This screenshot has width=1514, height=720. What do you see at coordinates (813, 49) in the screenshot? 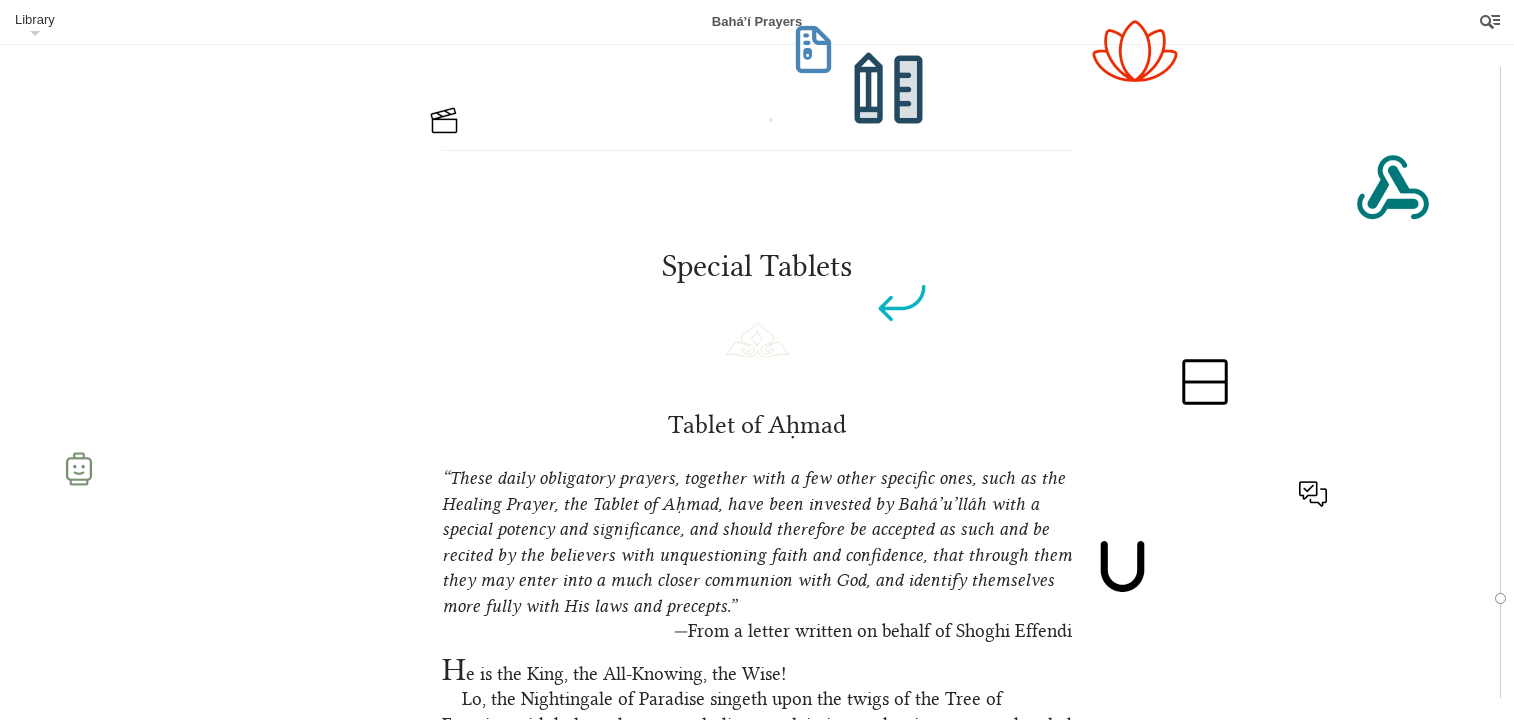
I see `view compressed or archived files` at bounding box center [813, 49].